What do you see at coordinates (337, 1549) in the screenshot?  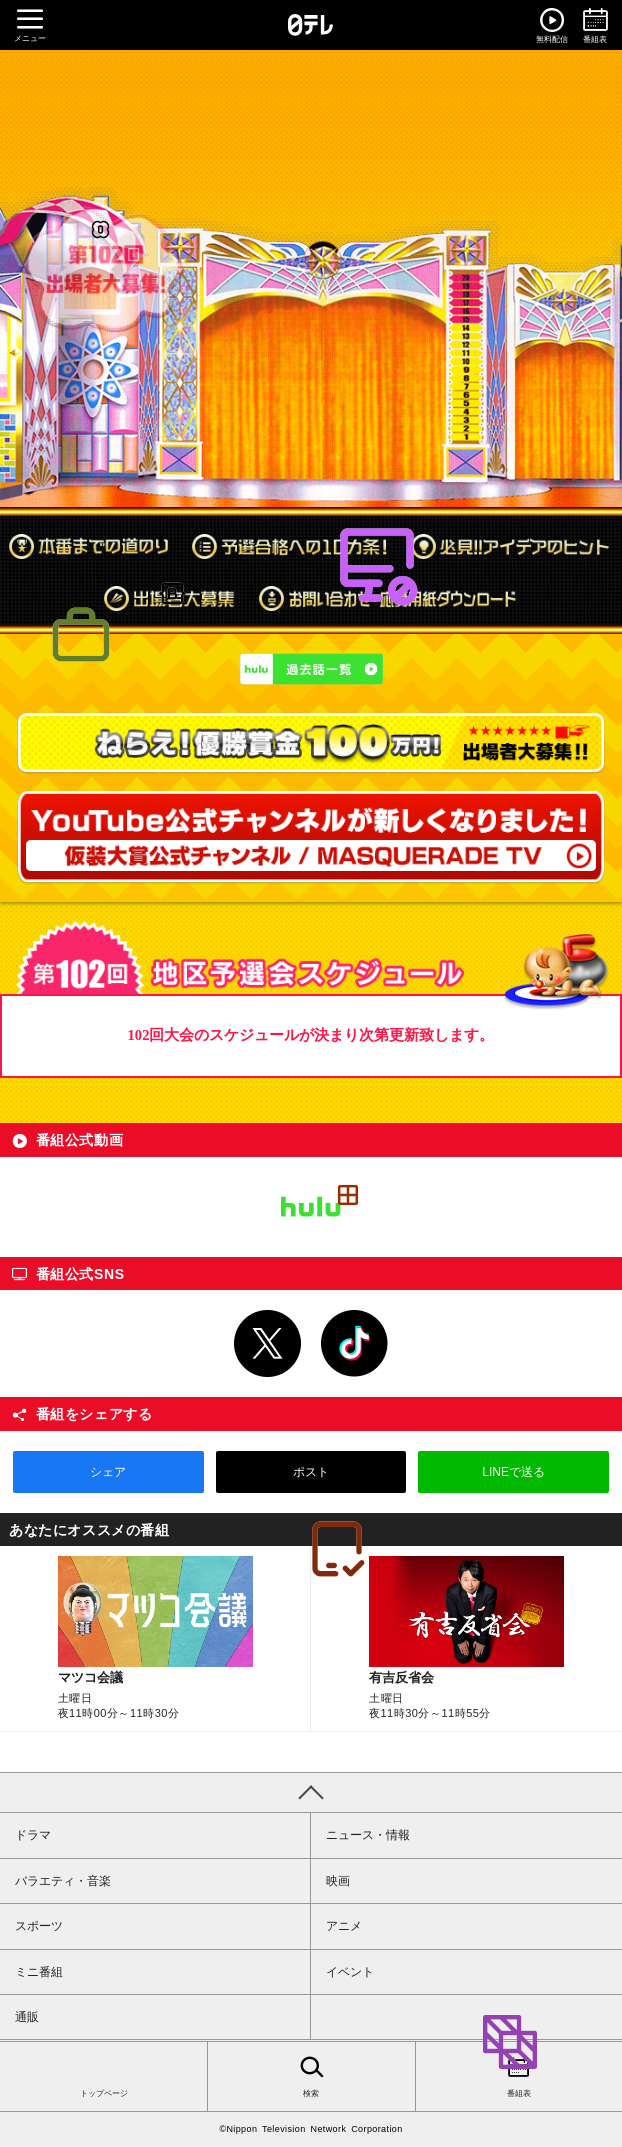 I see `ipad successfully connected or paired` at bounding box center [337, 1549].